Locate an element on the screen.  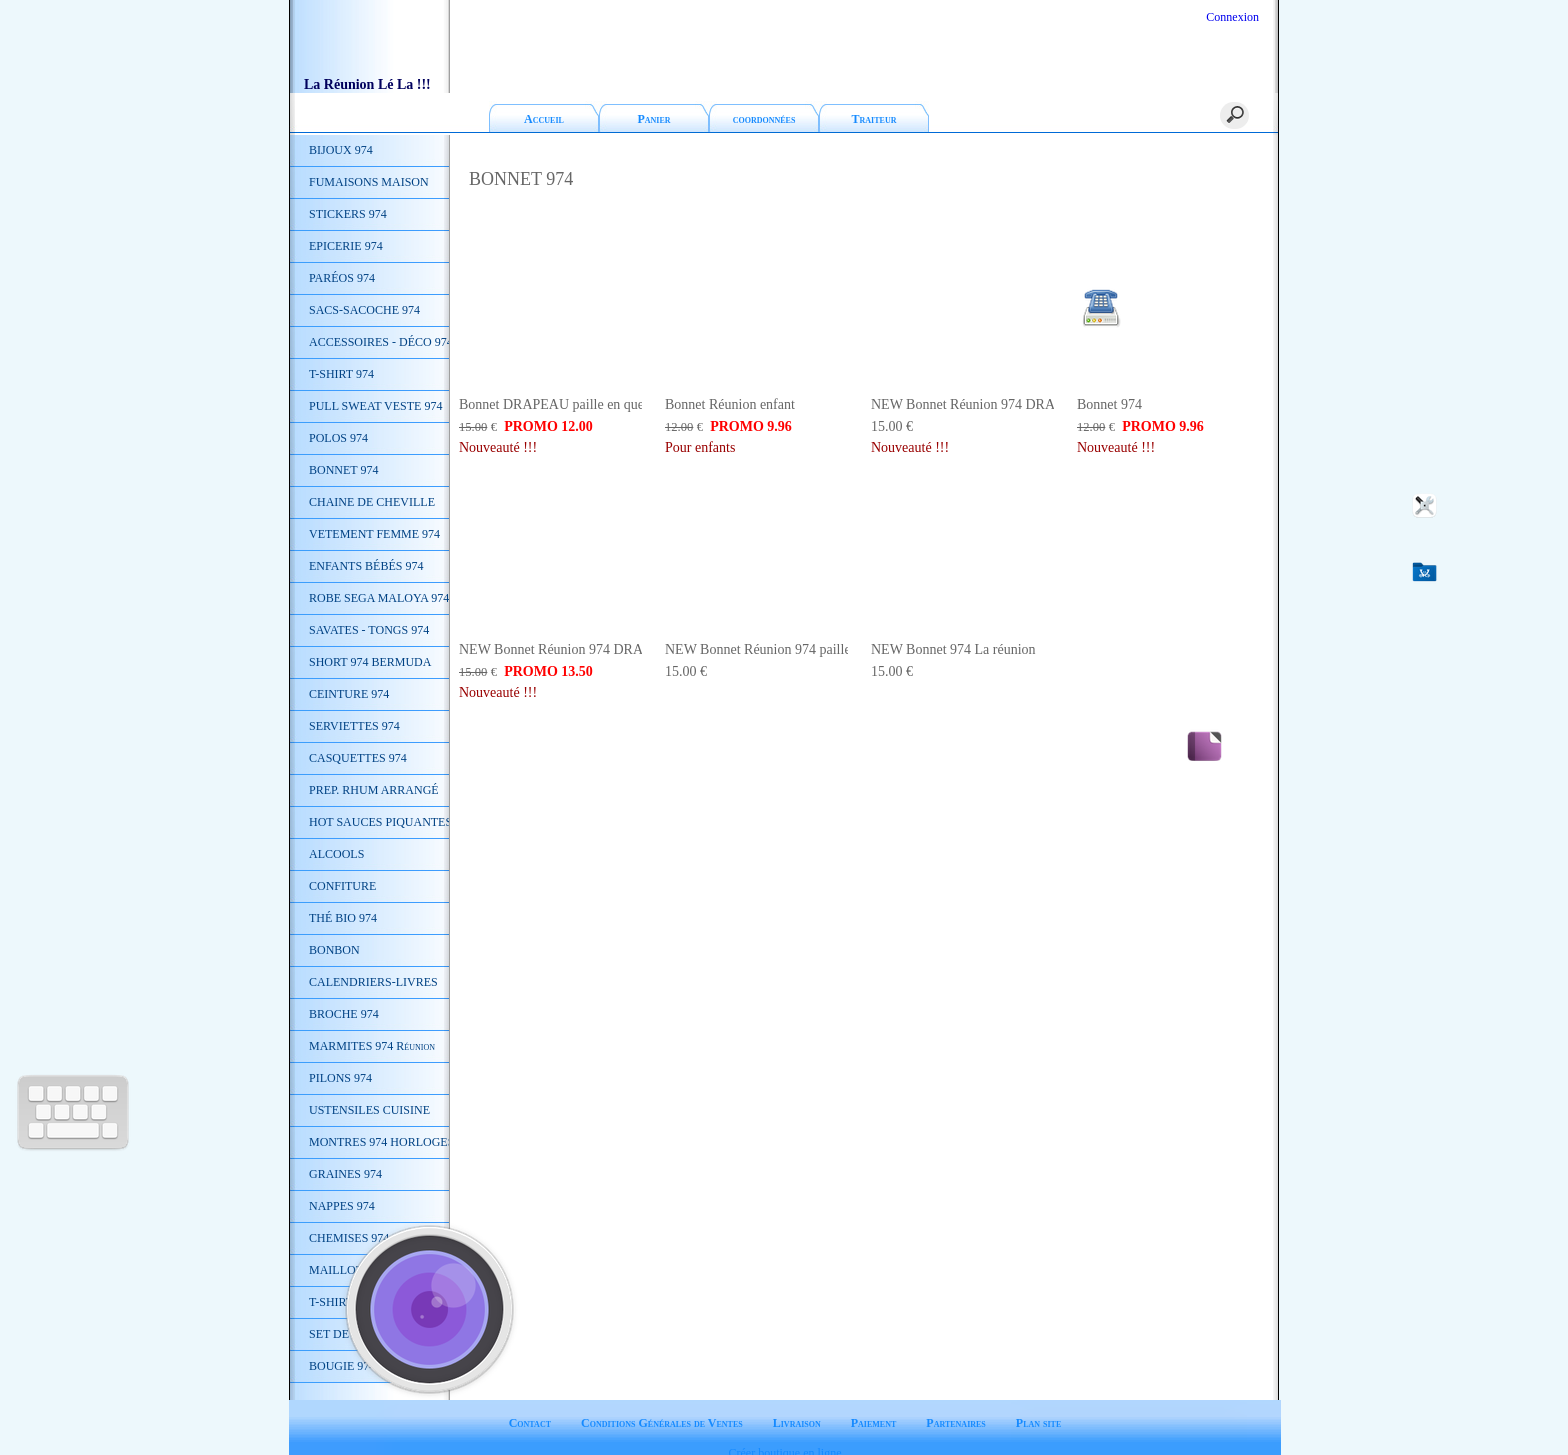
access keyboard settings is located at coordinates (73, 1112).